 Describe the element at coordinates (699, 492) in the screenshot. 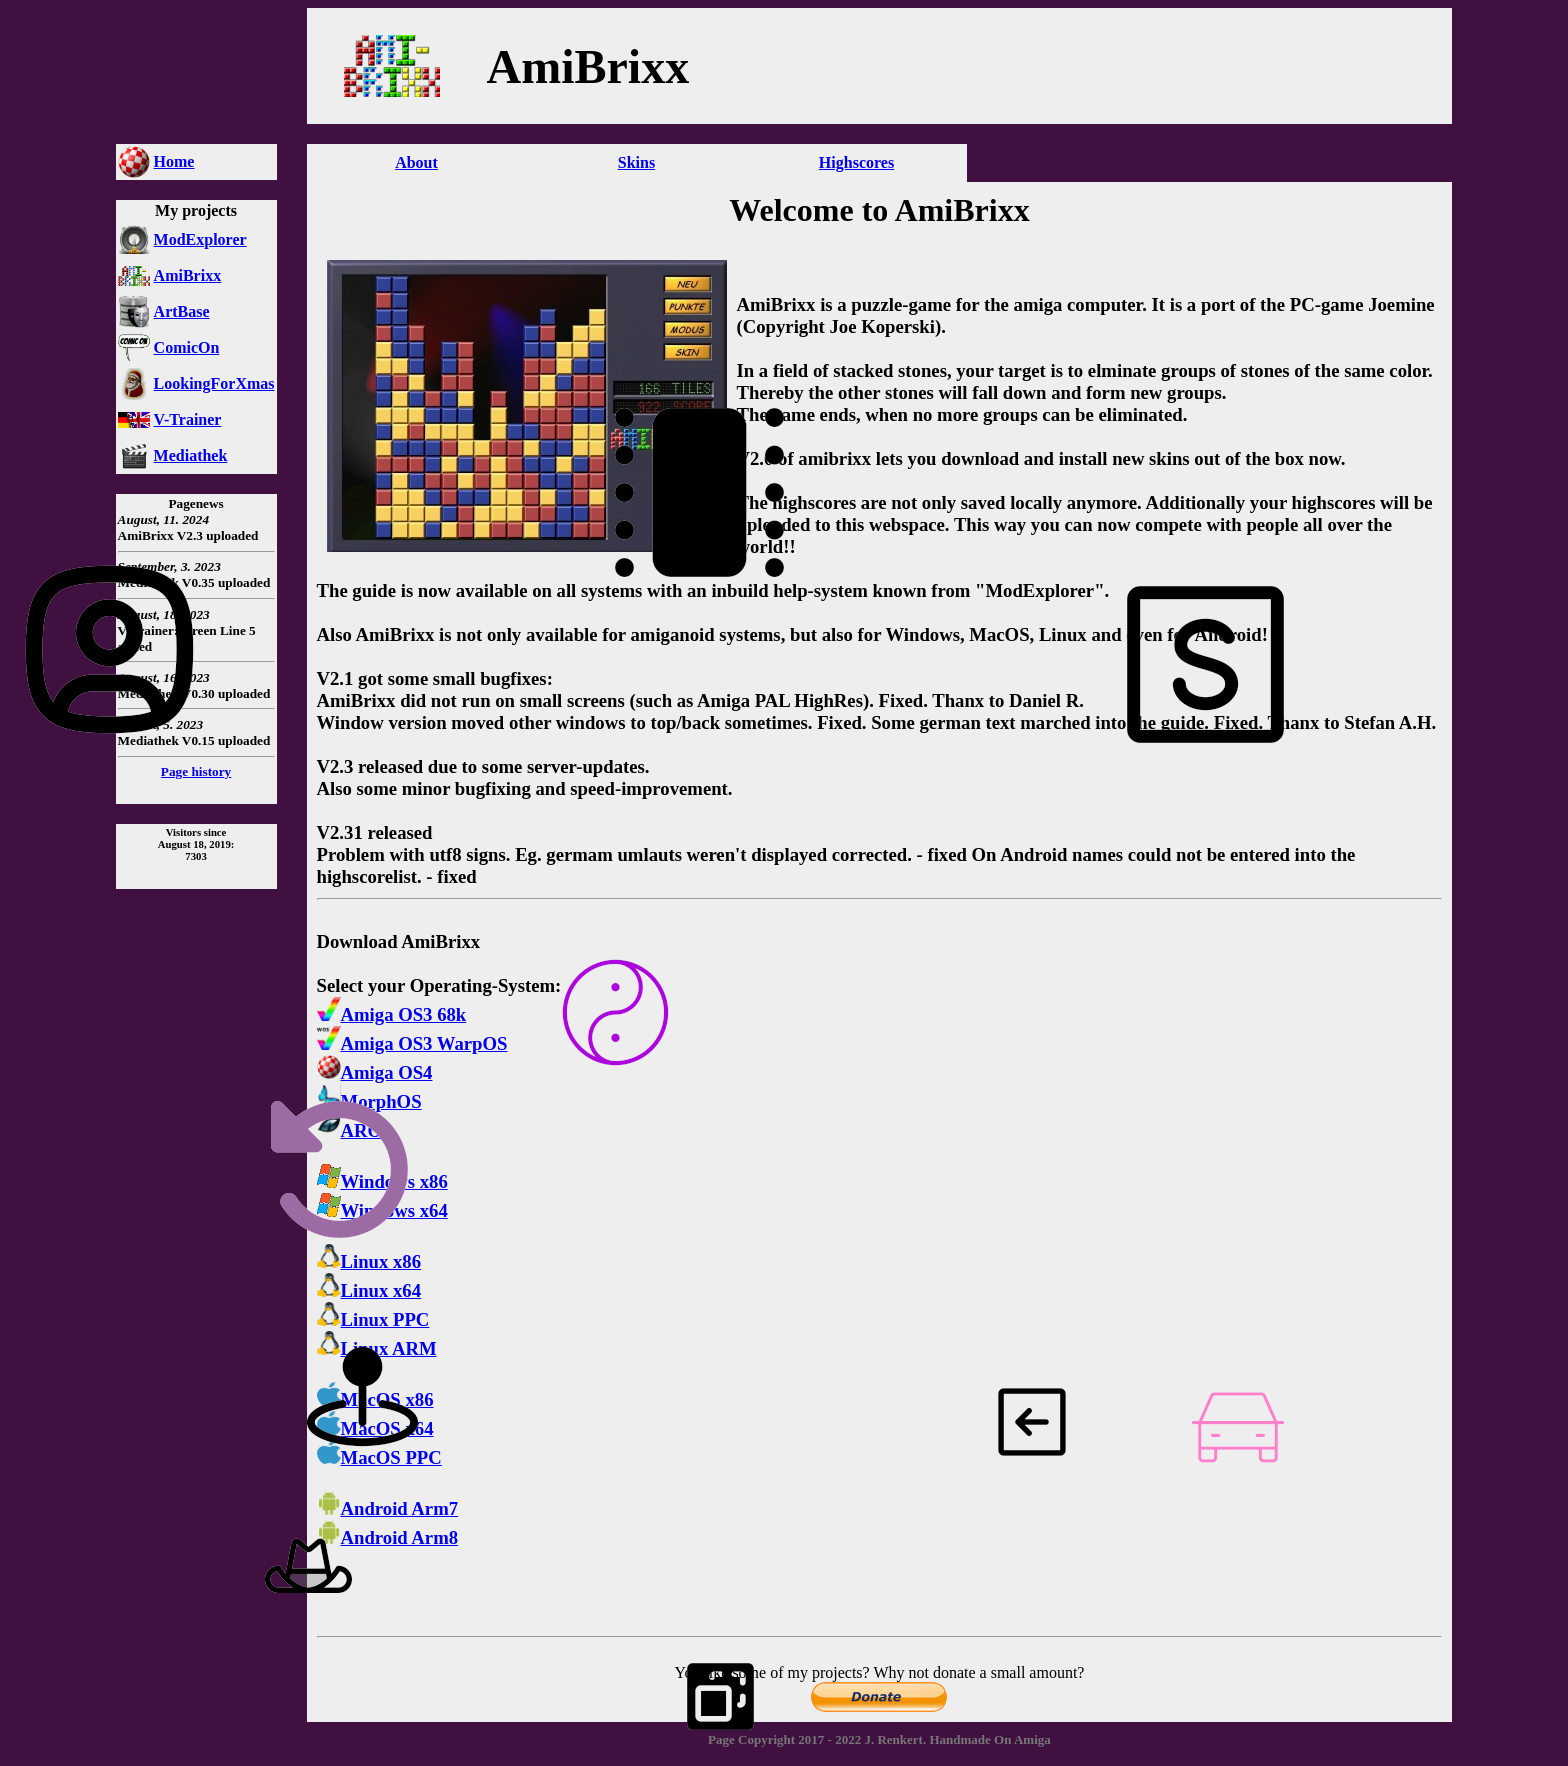

I see `view container or package contents` at that location.